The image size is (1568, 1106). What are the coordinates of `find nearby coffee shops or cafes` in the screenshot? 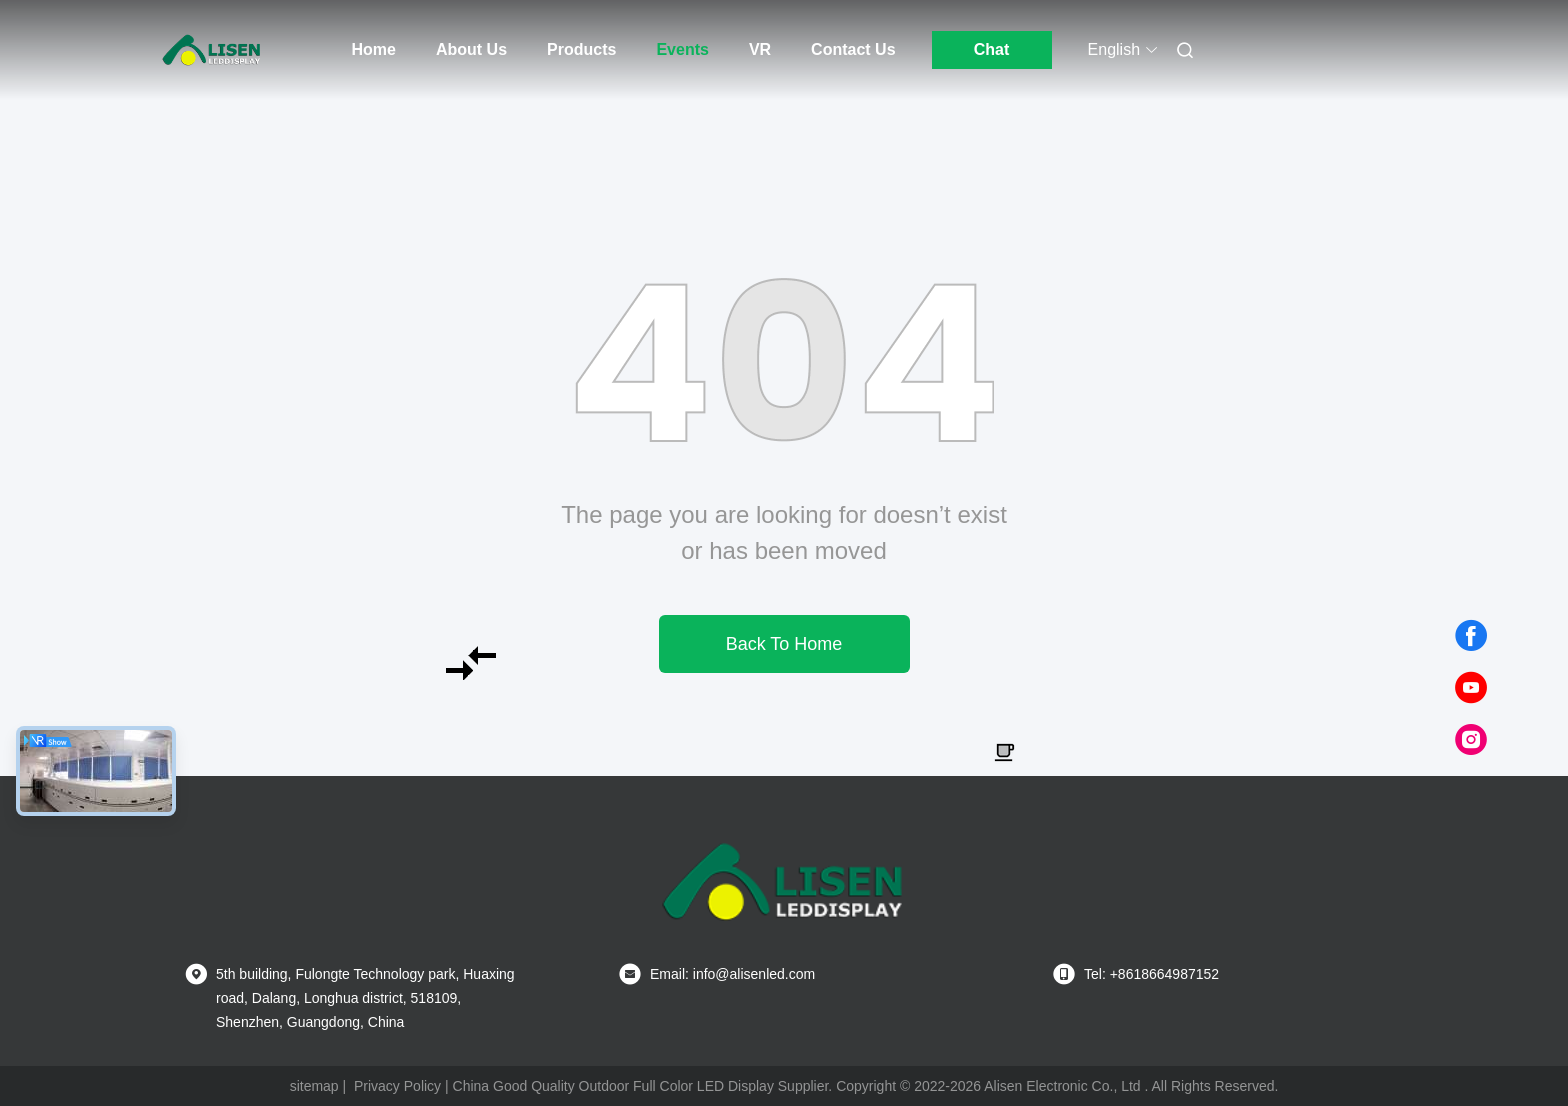 It's located at (1004, 752).